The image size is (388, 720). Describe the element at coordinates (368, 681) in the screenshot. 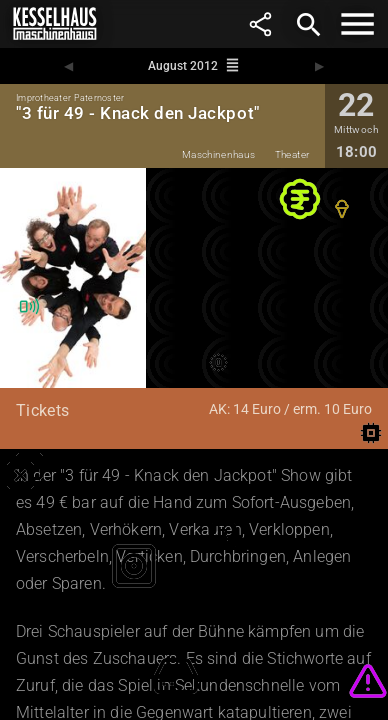

I see `indicates a warning or alert status` at that location.